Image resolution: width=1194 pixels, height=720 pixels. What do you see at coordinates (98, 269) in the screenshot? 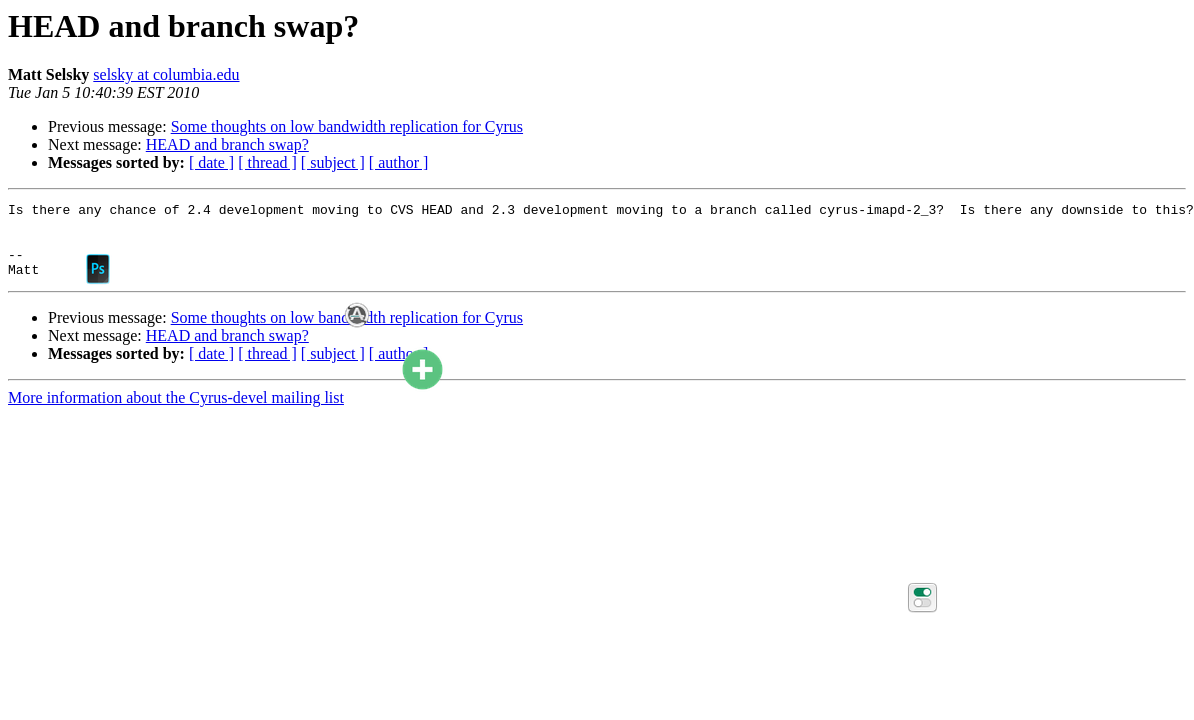
I see `adobe photoshop file type indicator` at bounding box center [98, 269].